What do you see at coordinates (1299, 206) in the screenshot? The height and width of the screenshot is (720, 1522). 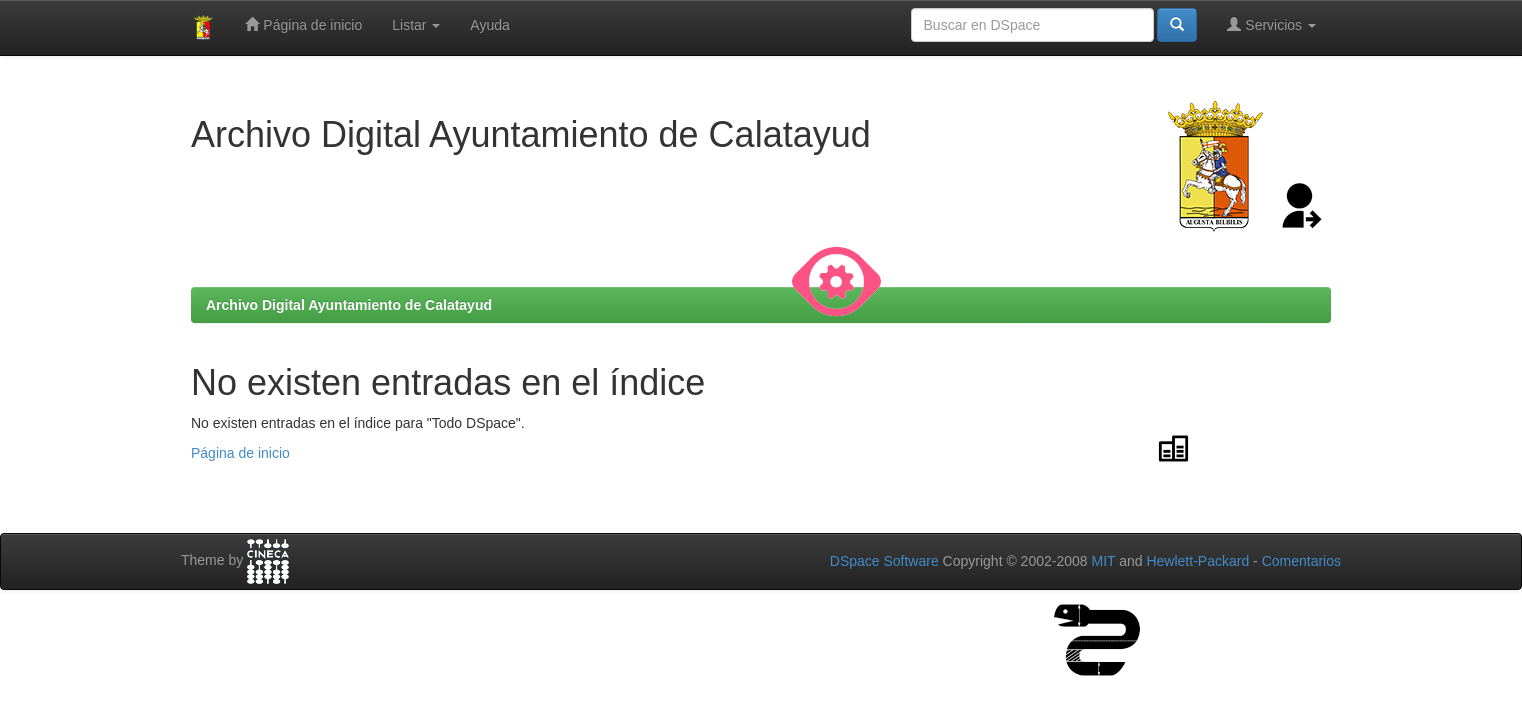 I see `share a user profile with others` at bounding box center [1299, 206].